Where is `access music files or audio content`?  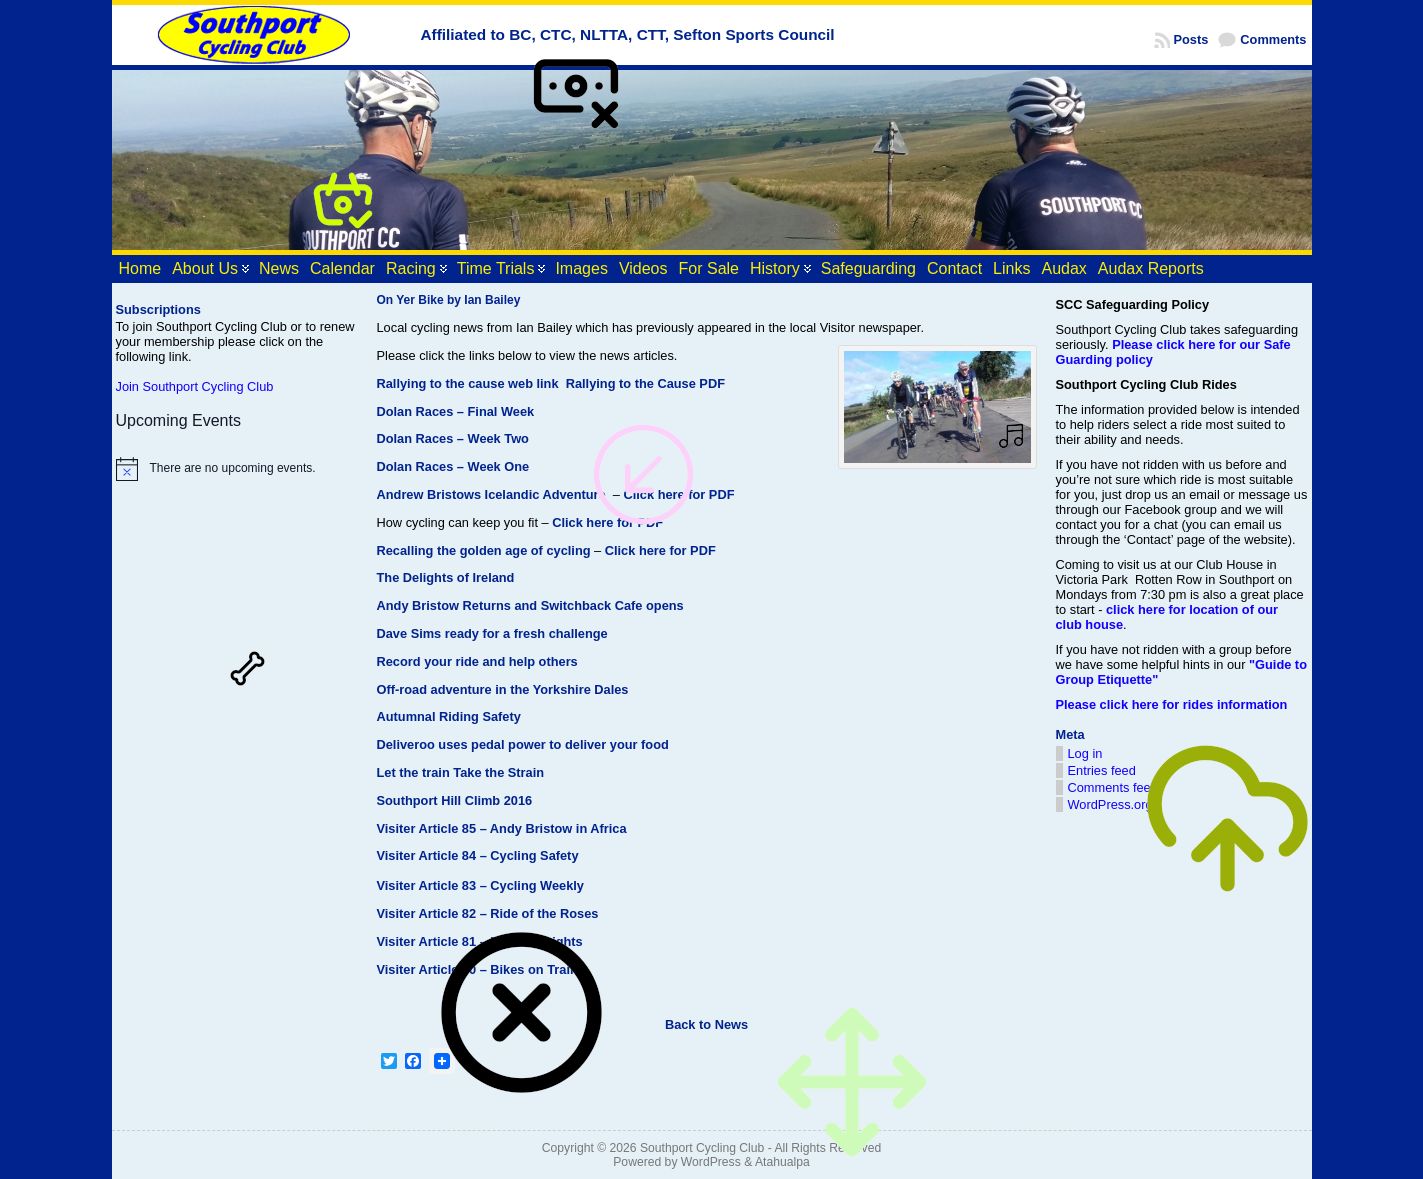
access music files or audio content is located at coordinates (1012, 435).